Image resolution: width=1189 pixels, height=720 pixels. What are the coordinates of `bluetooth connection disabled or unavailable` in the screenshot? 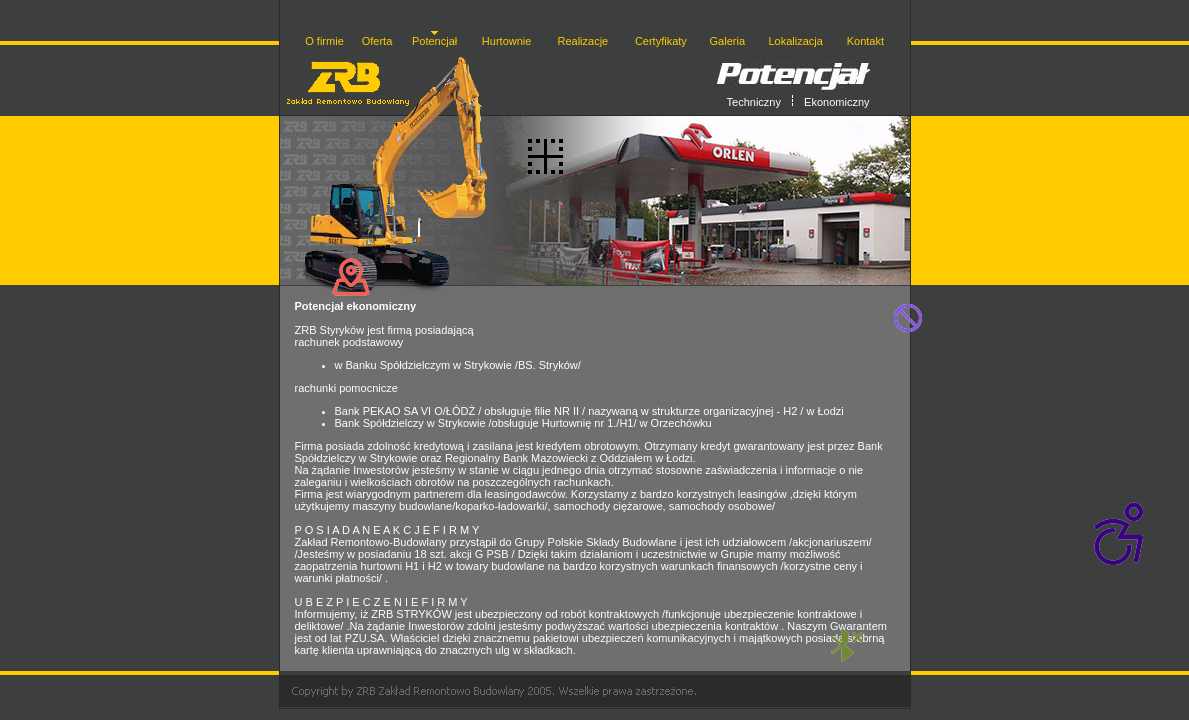 It's located at (845, 645).